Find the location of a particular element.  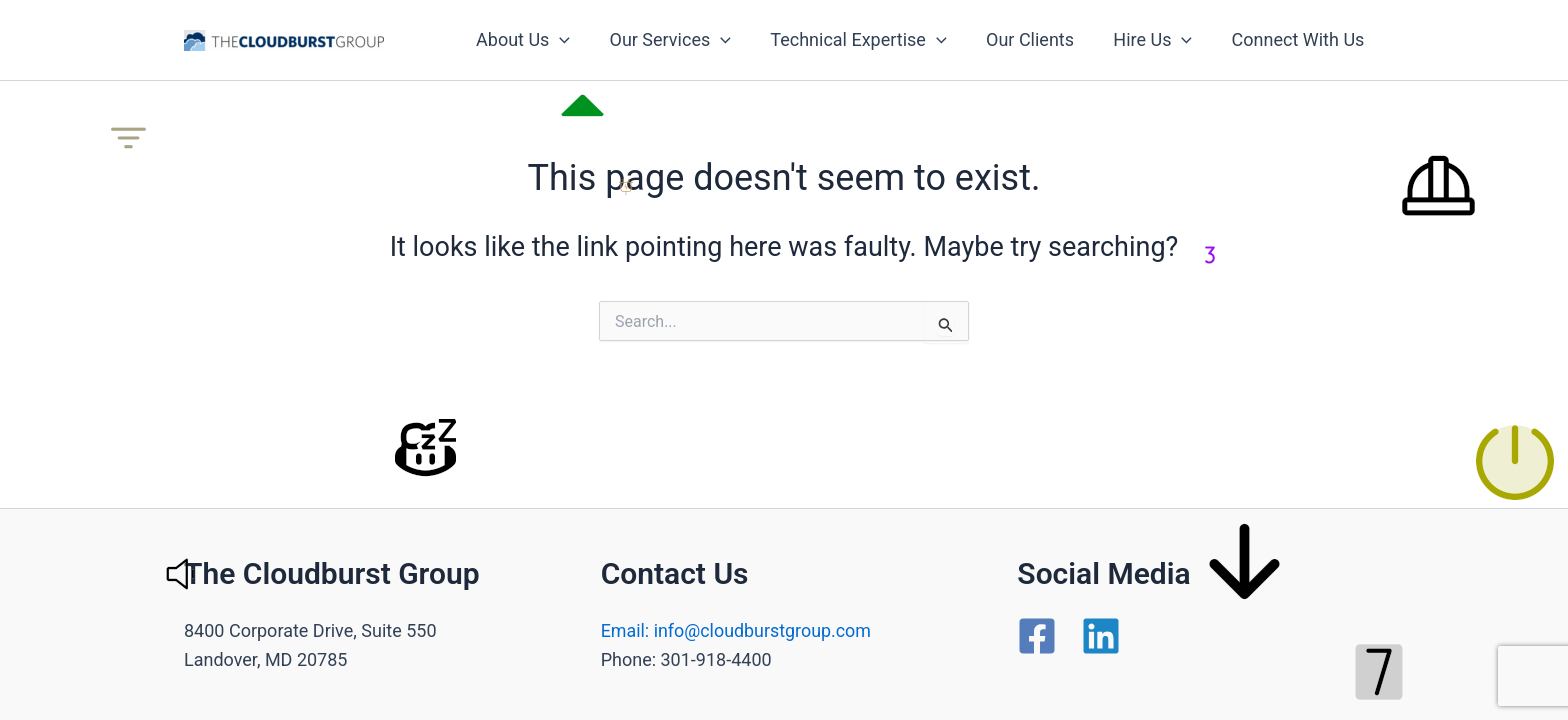

indicates item number seven in a list or sequence is located at coordinates (1379, 672).